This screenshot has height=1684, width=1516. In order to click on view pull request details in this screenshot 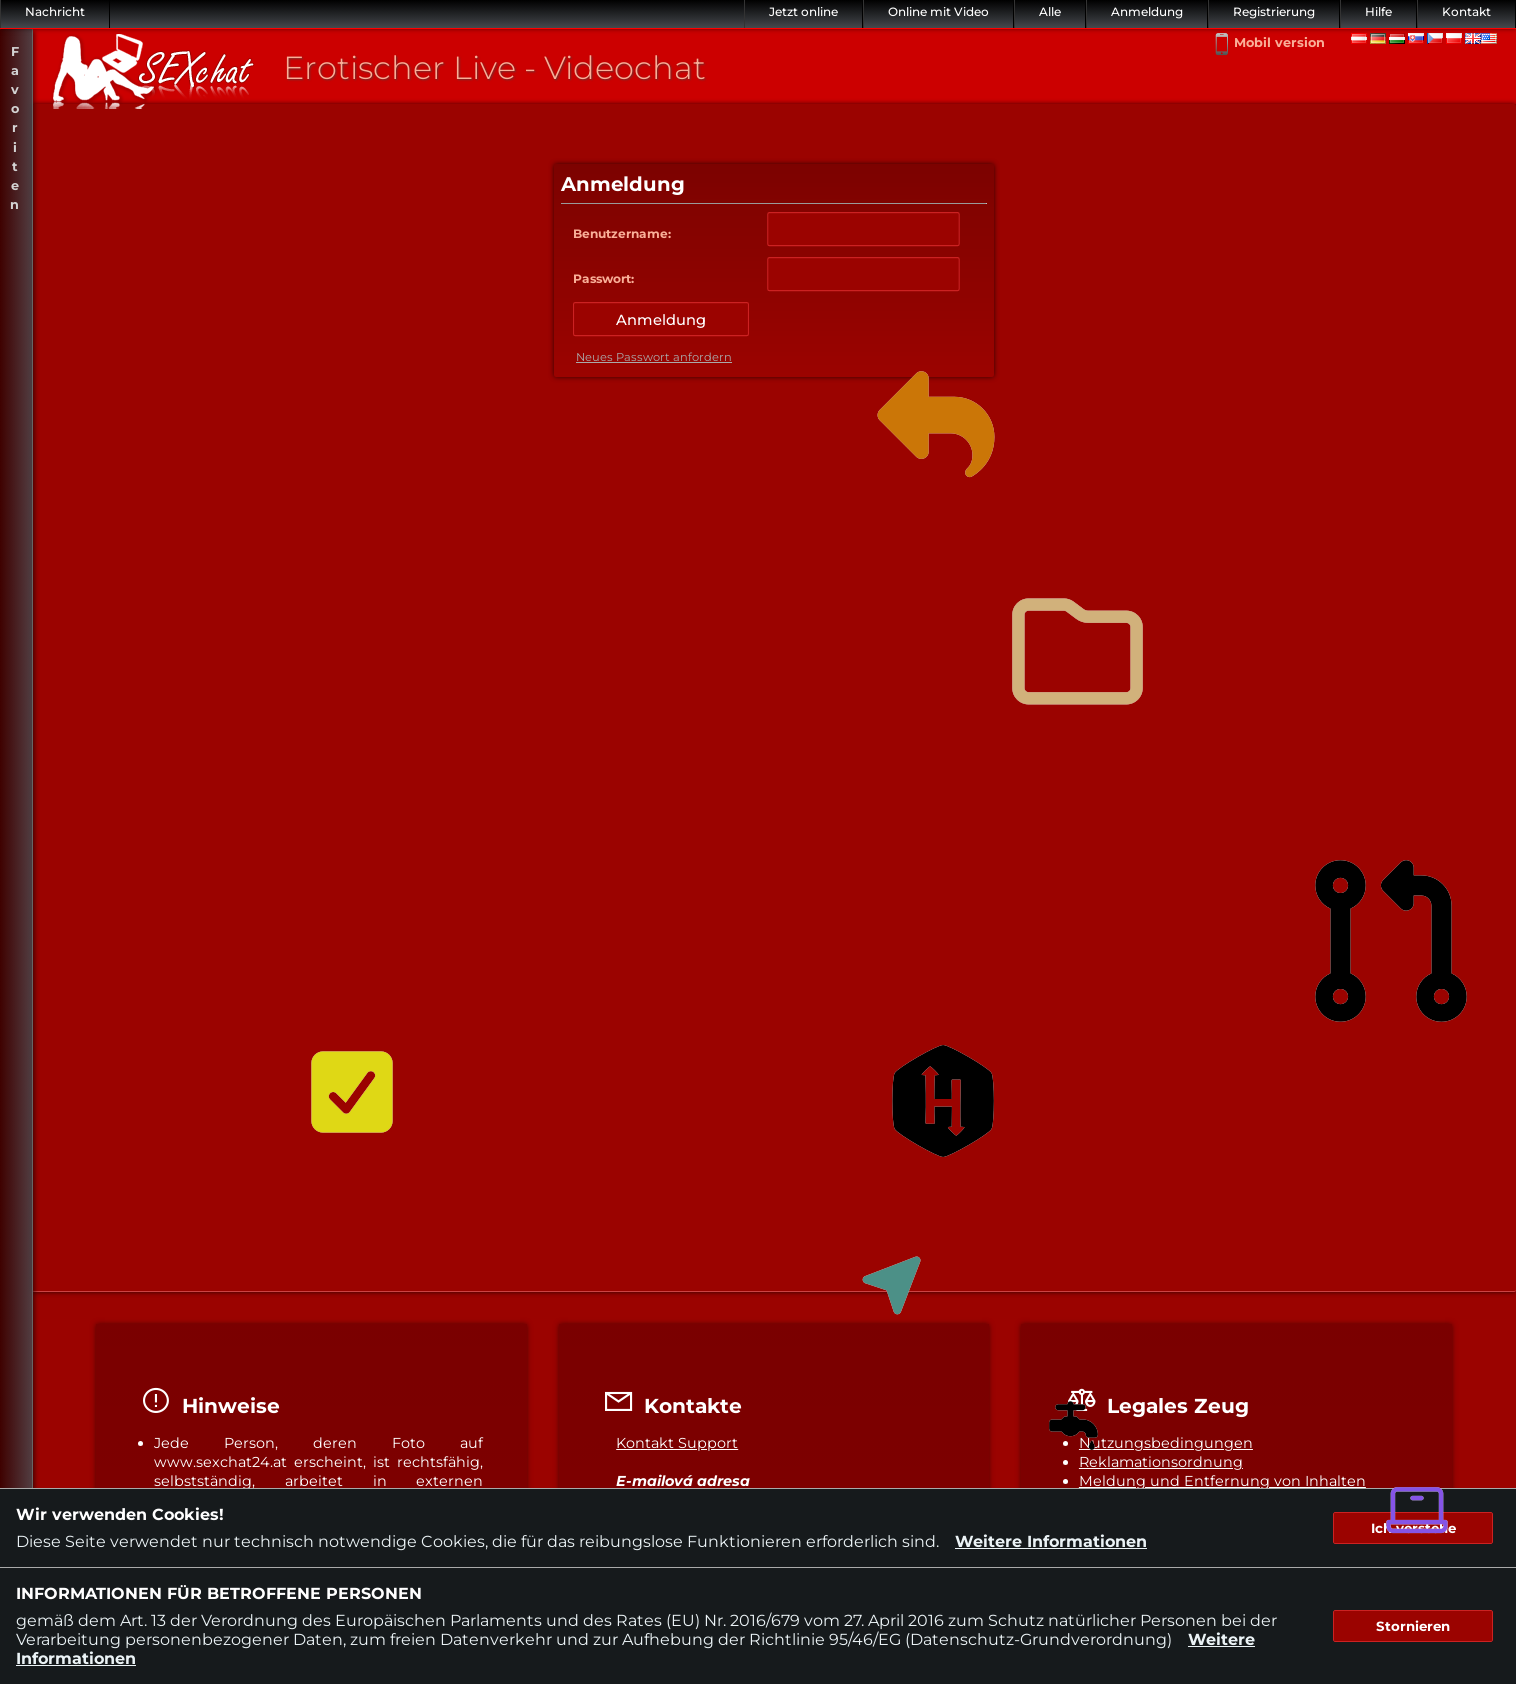, I will do `click(1391, 941)`.